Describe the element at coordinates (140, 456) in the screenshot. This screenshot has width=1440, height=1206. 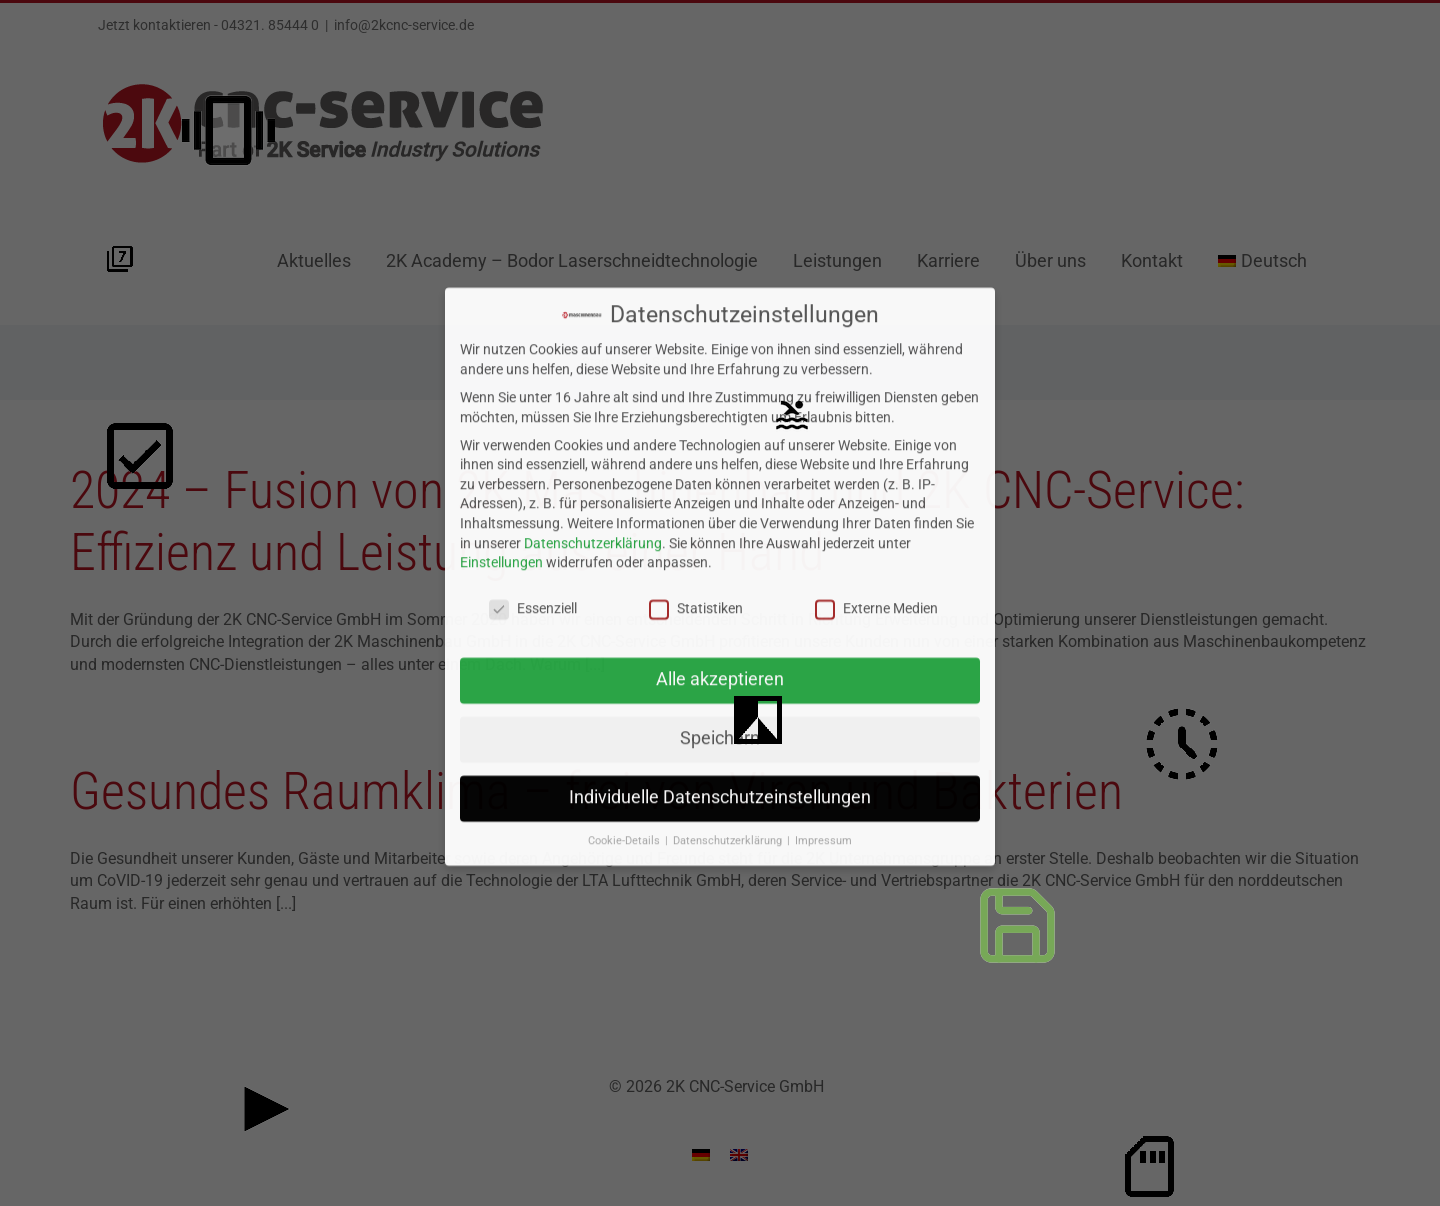
I see `select or confirm an option` at that location.